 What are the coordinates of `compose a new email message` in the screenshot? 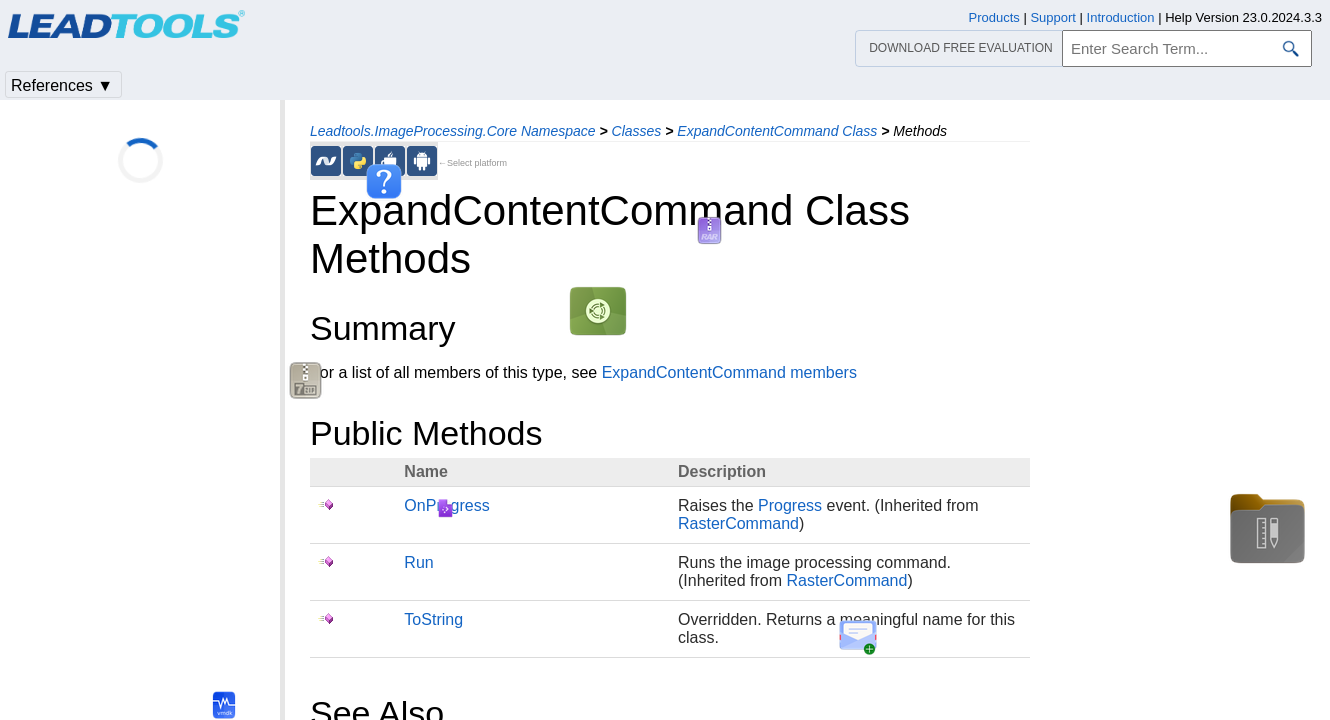 It's located at (858, 635).